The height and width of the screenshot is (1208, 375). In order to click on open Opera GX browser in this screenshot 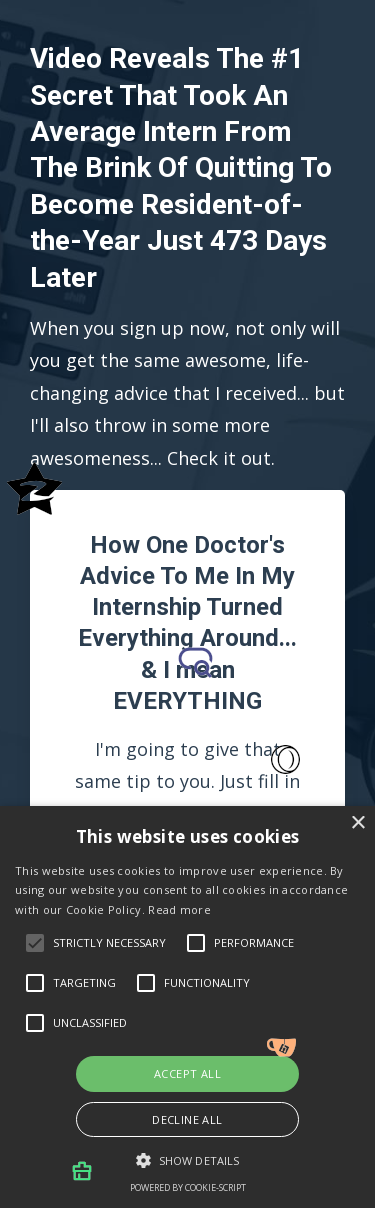, I will do `click(285, 759)`.